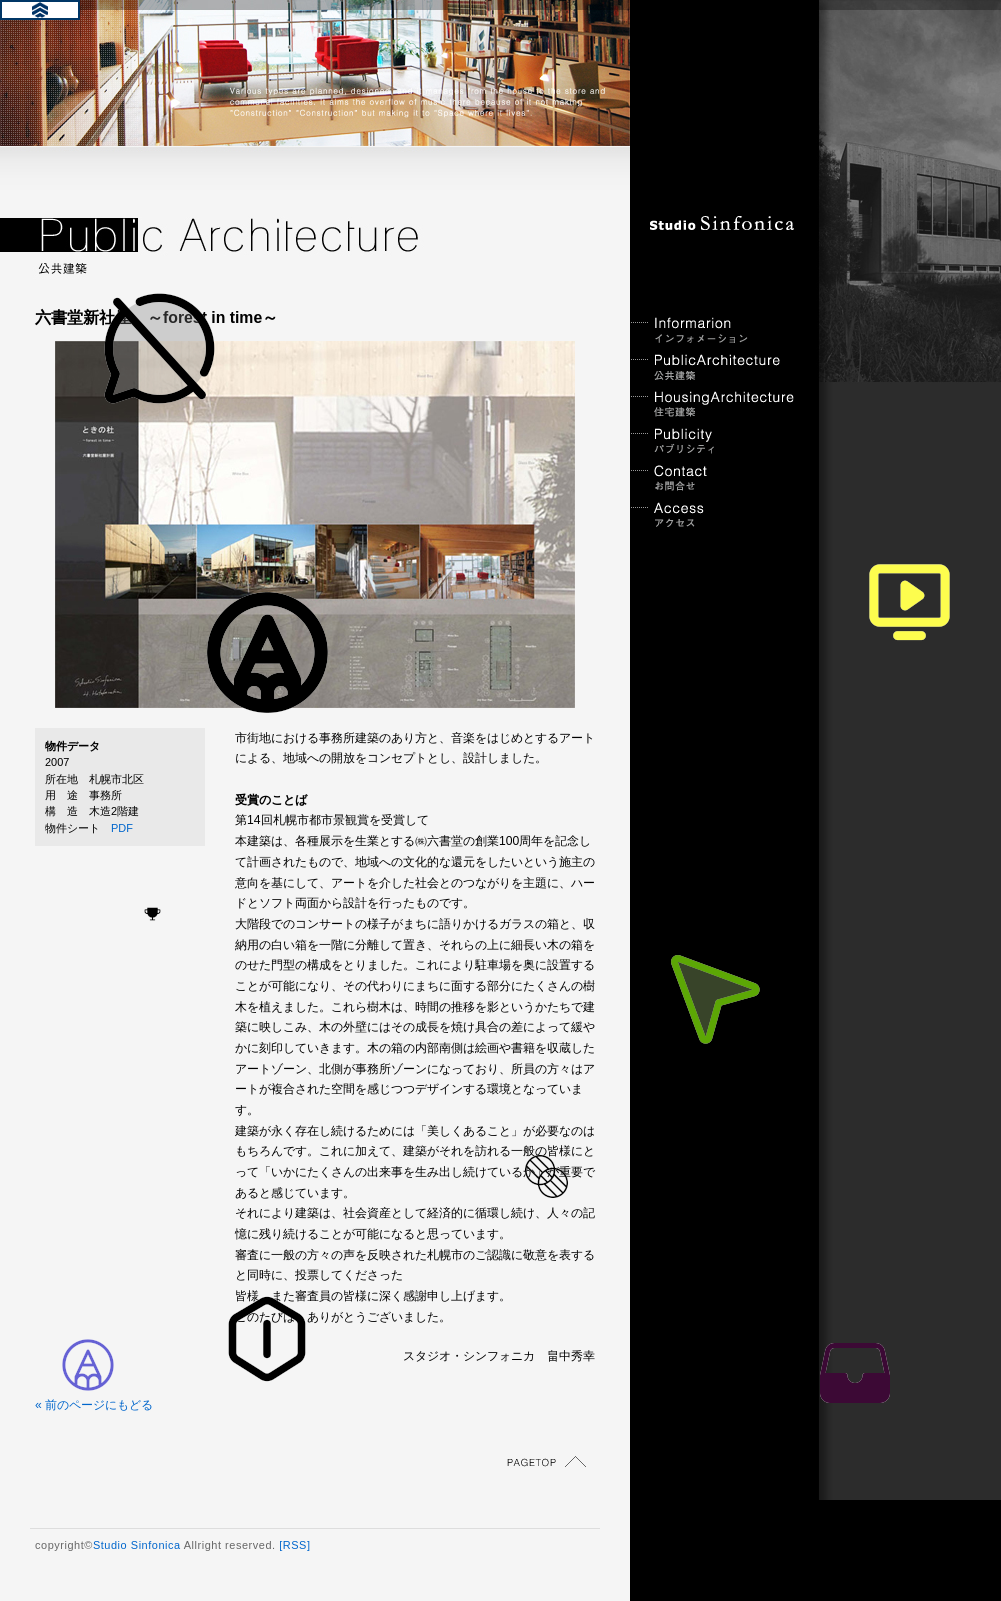  What do you see at coordinates (267, 1339) in the screenshot?
I see `access information or details` at bounding box center [267, 1339].